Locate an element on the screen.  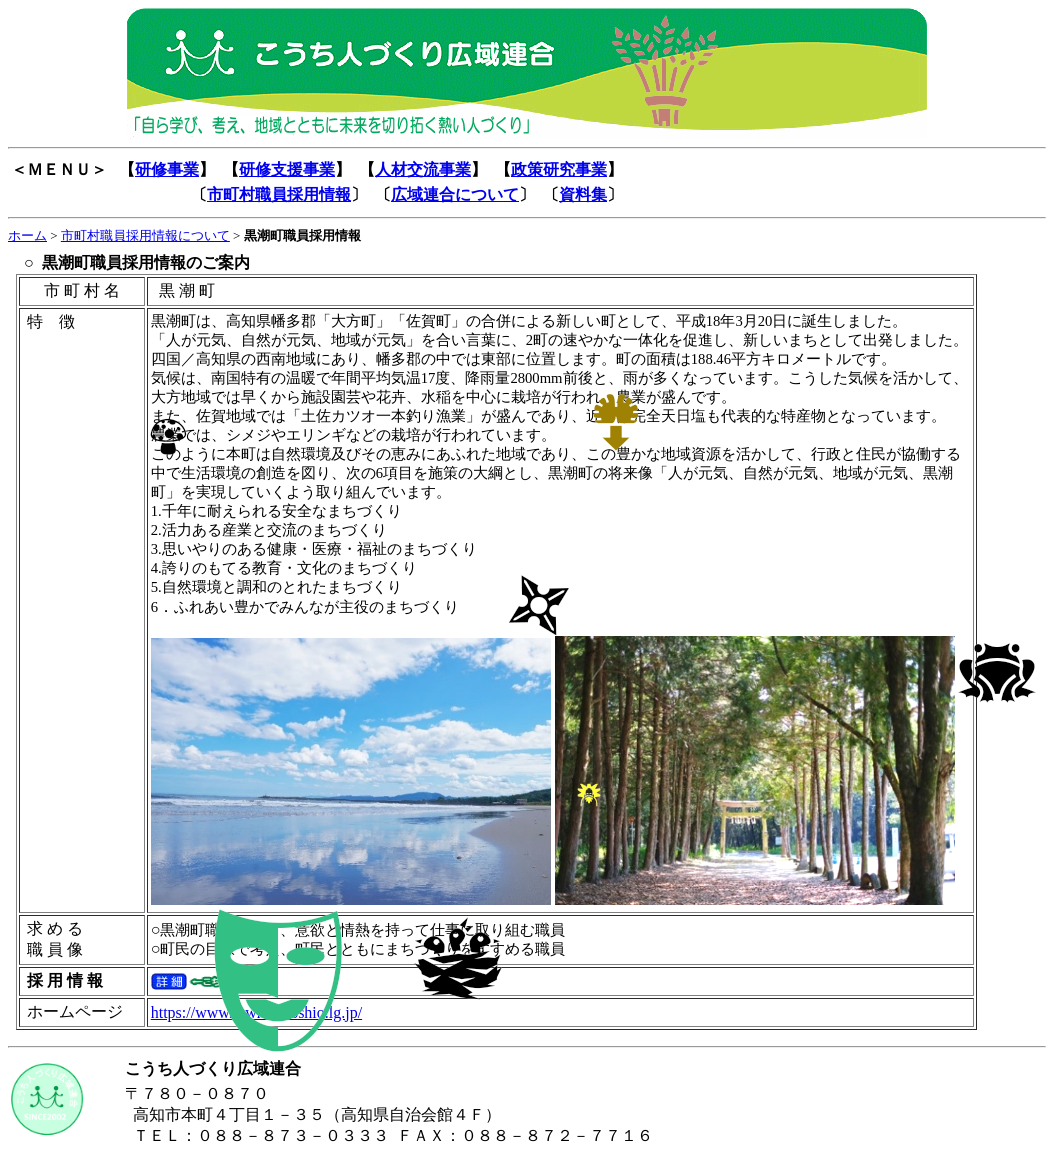
wisdom or knowledge stat indicator is located at coordinates (589, 795).